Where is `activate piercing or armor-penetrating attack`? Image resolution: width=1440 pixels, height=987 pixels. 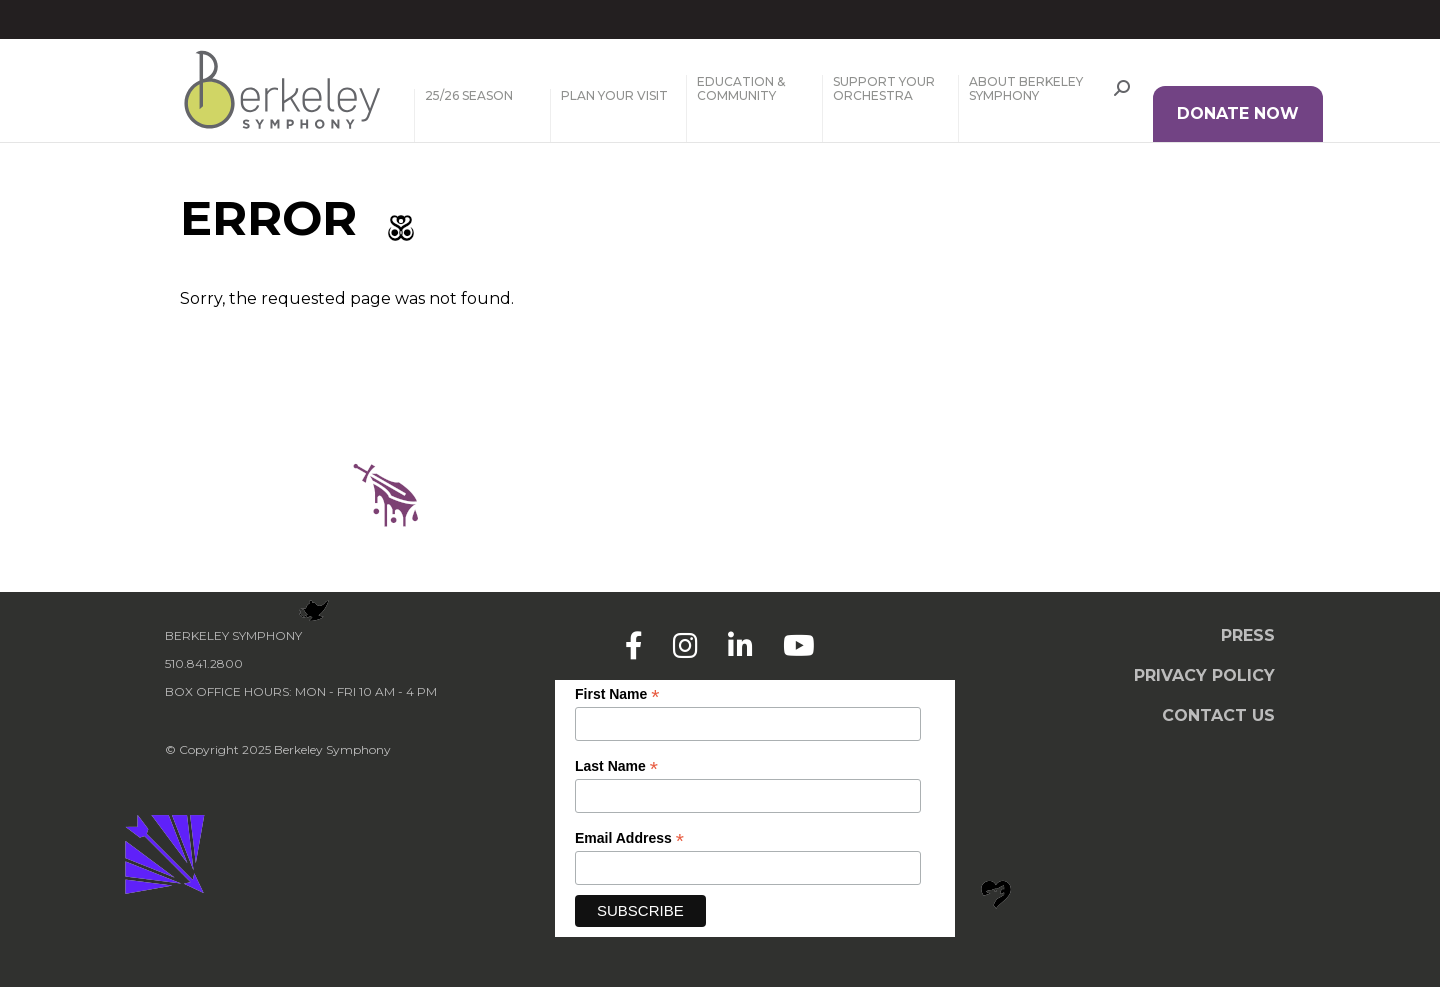
activate piercing or armor-penetrating attack is located at coordinates (164, 854).